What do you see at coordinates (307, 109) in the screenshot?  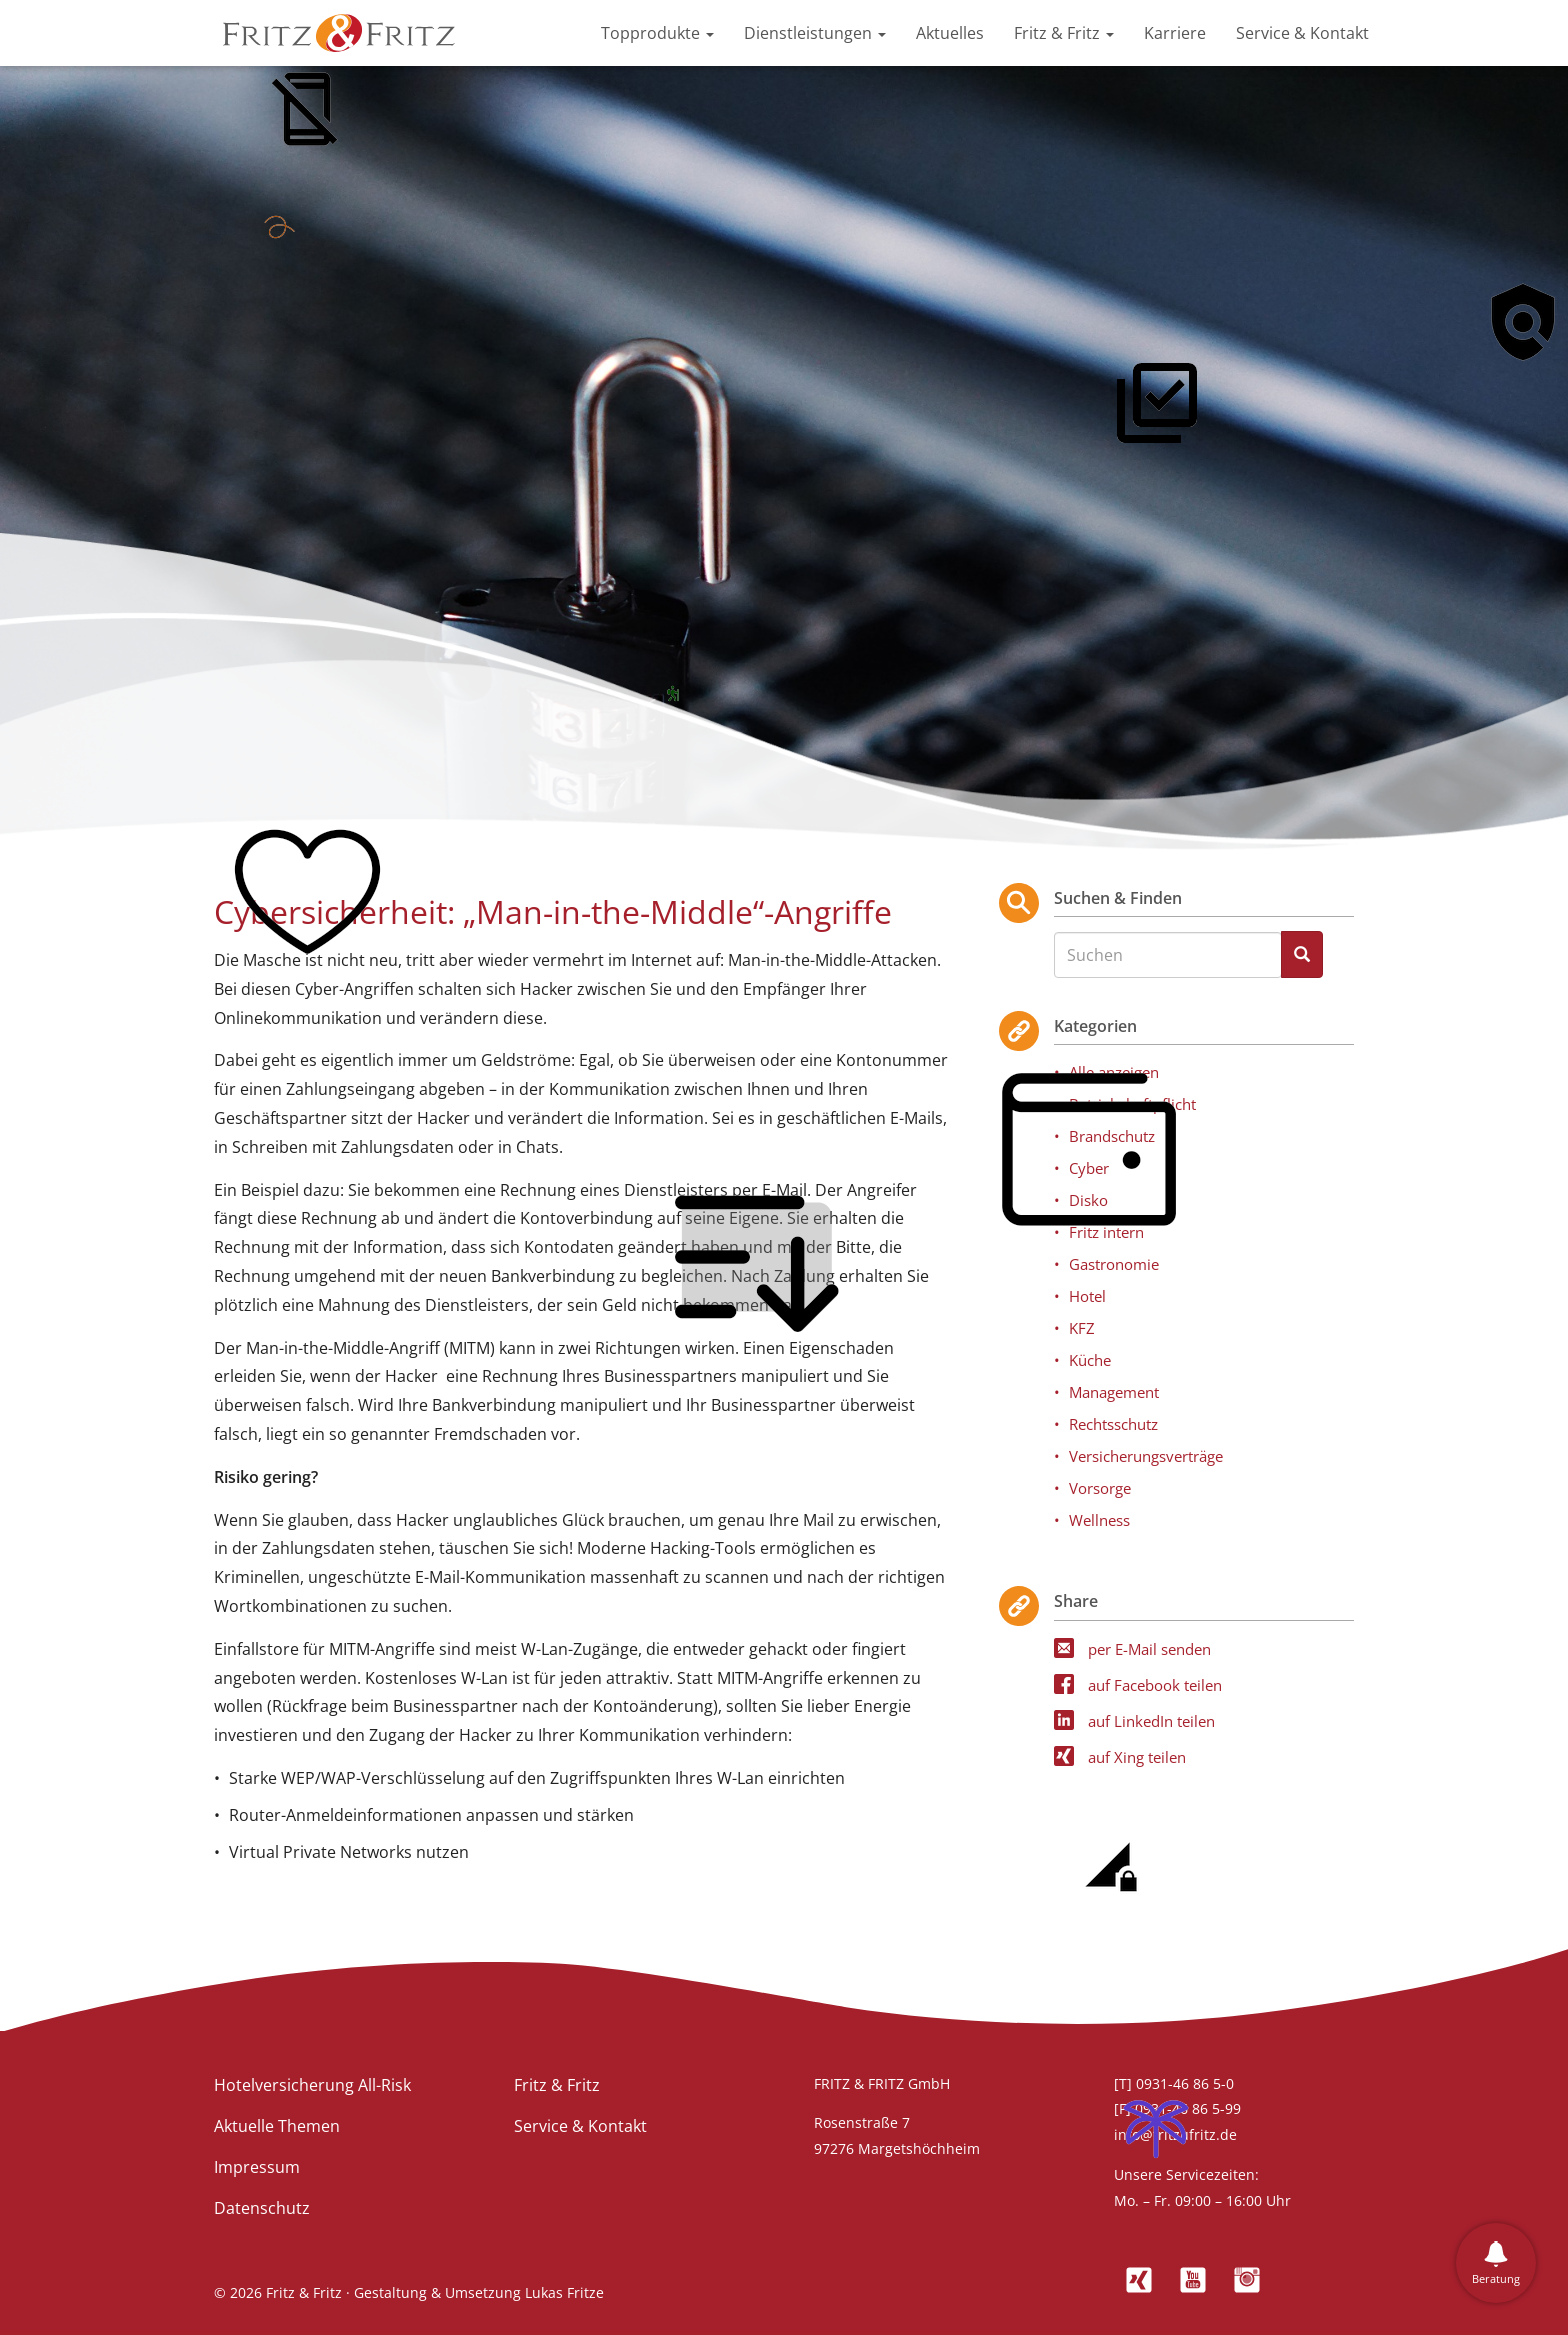 I see `no cell phone service available` at bounding box center [307, 109].